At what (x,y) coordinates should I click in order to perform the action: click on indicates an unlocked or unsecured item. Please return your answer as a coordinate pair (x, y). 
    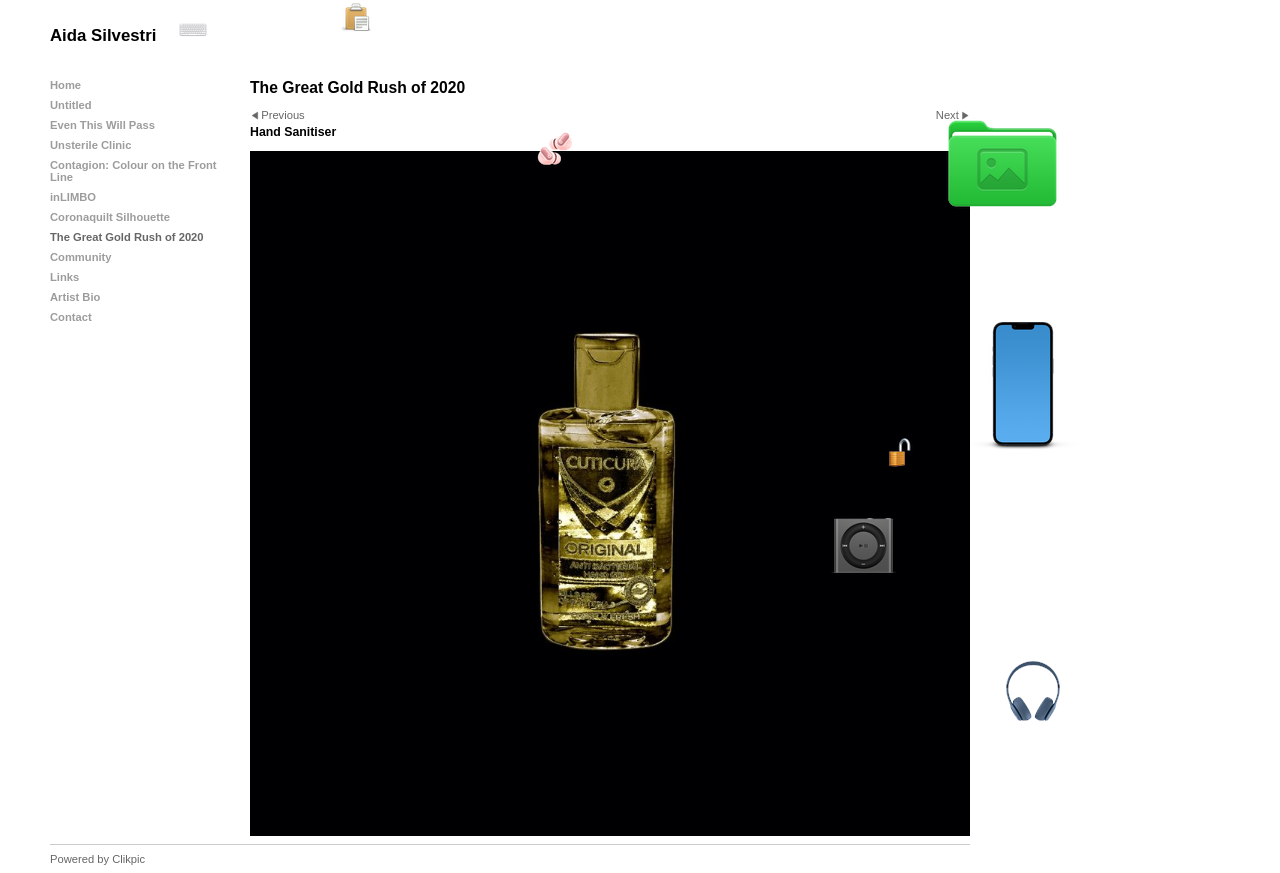
    Looking at the image, I should click on (899, 452).